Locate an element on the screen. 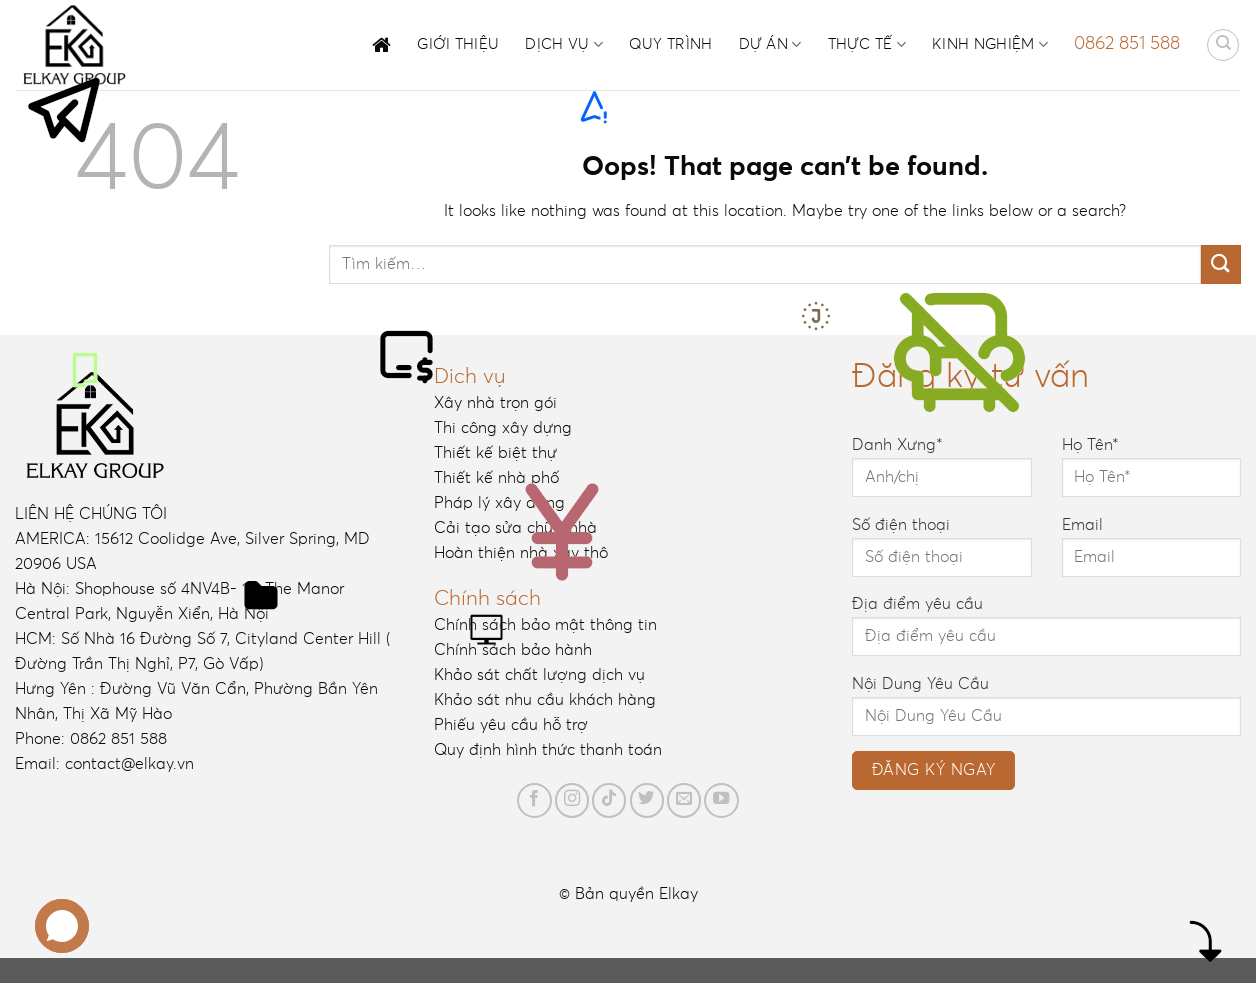  select Japanese yen as currency is located at coordinates (562, 532).